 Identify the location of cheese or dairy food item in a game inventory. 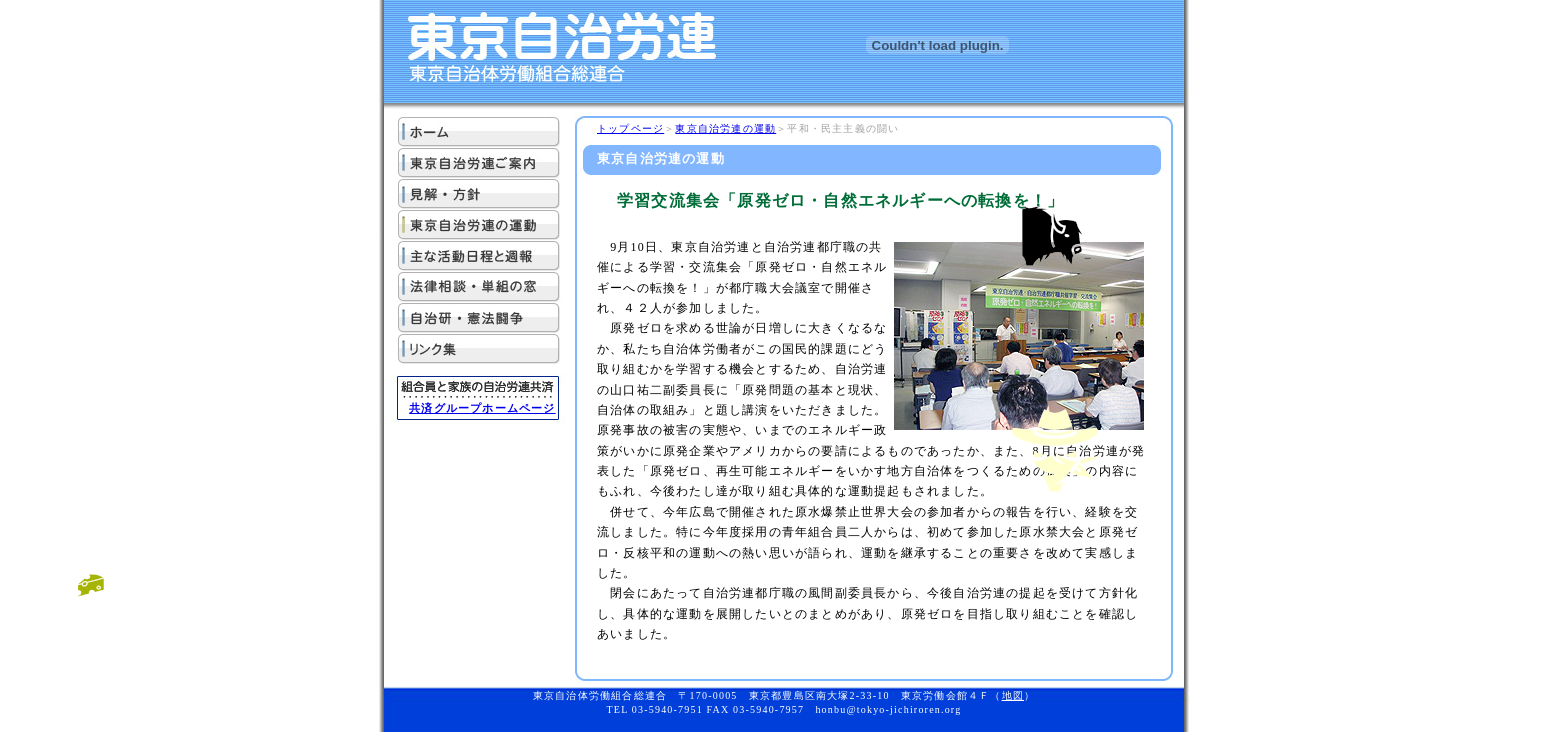
(91, 586).